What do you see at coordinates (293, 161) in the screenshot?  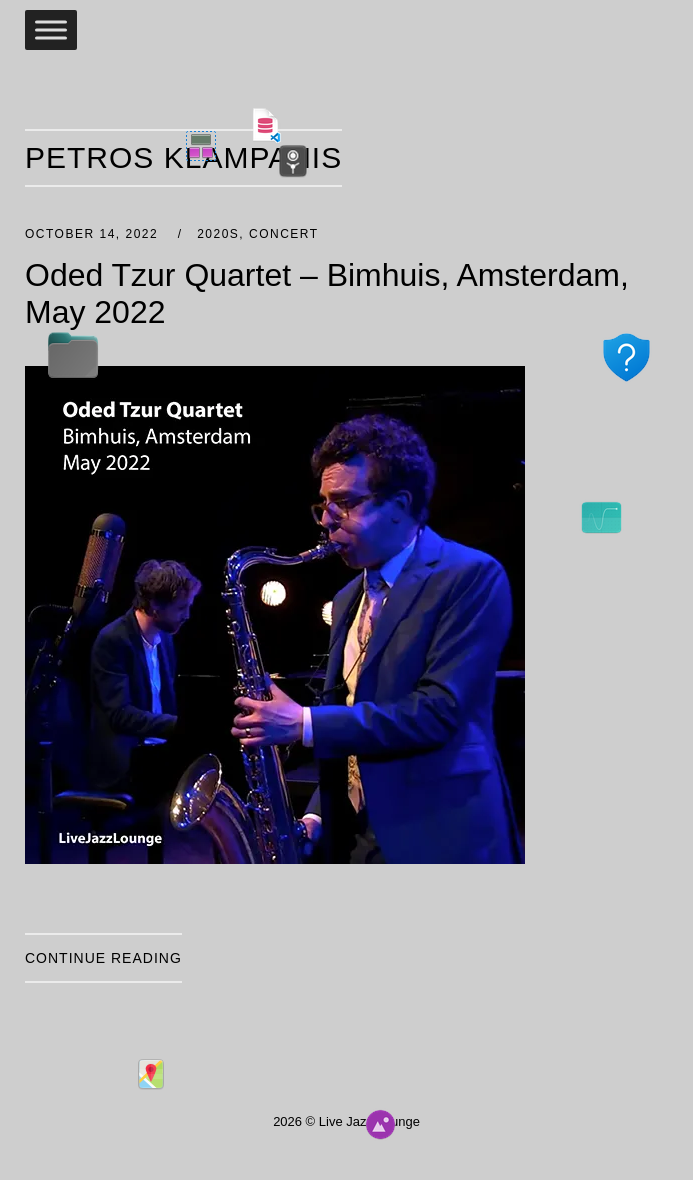 I see `open déjà dup backup application` at bounding box center [293, 161].